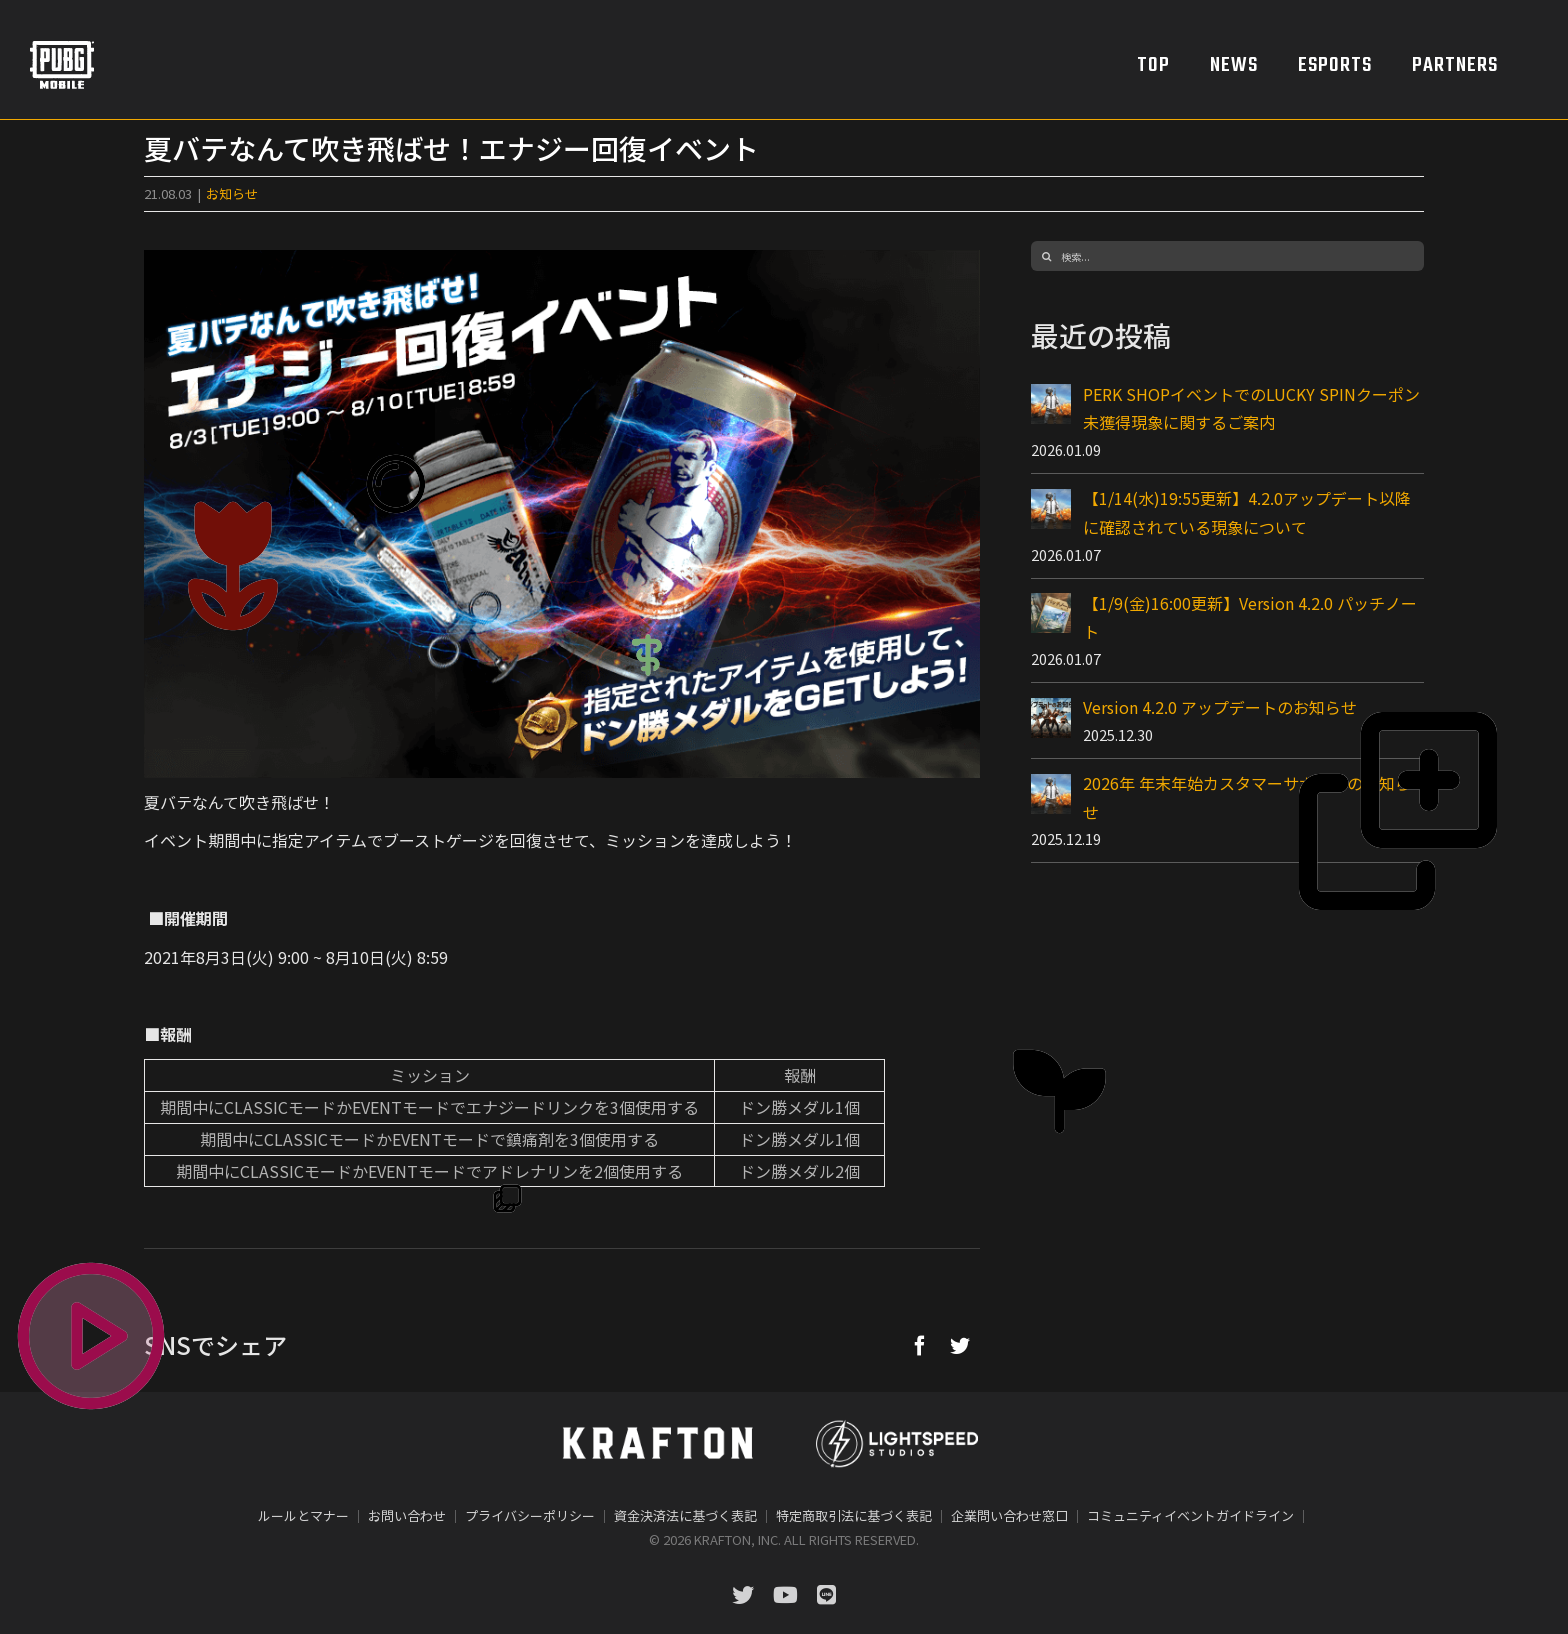 This screenshot has width=1568, height=1634. Describe the element at coordinates (1398, 811) in the screenshot. I see `duplicate or copy an item` at that location.